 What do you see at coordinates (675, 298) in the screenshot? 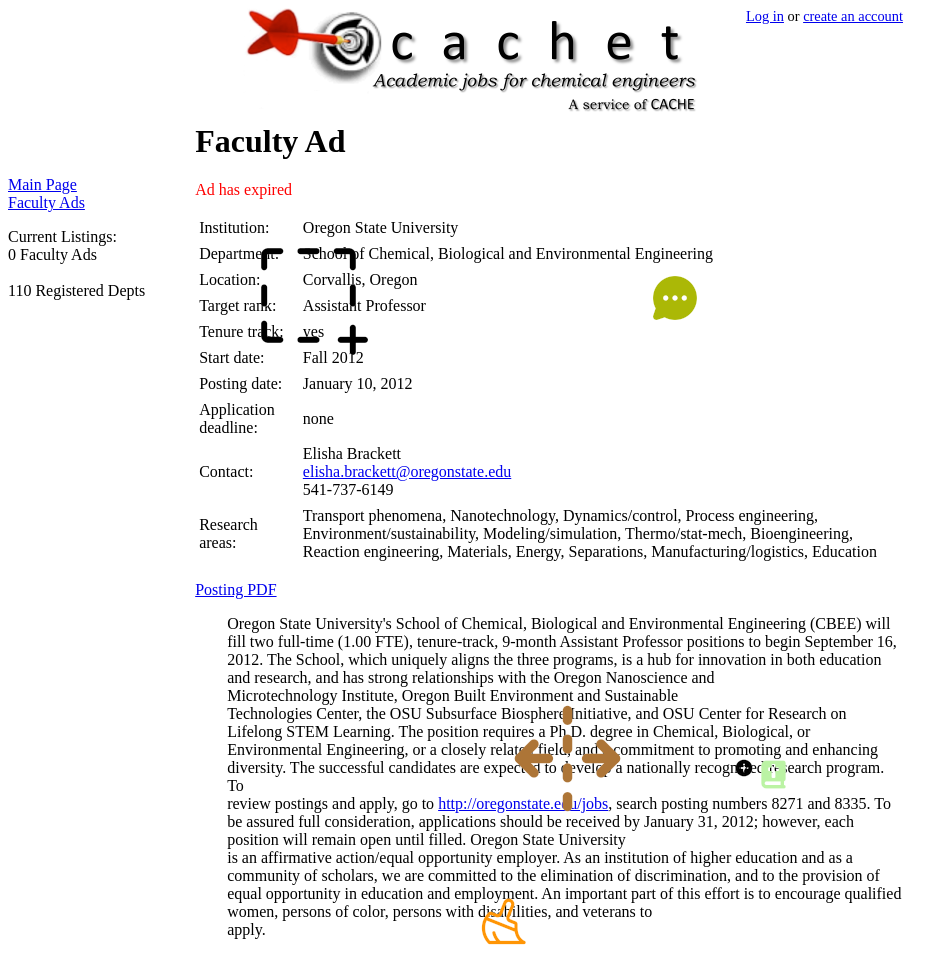
I see `open chat or messaging` at bounding box center [675, 298].